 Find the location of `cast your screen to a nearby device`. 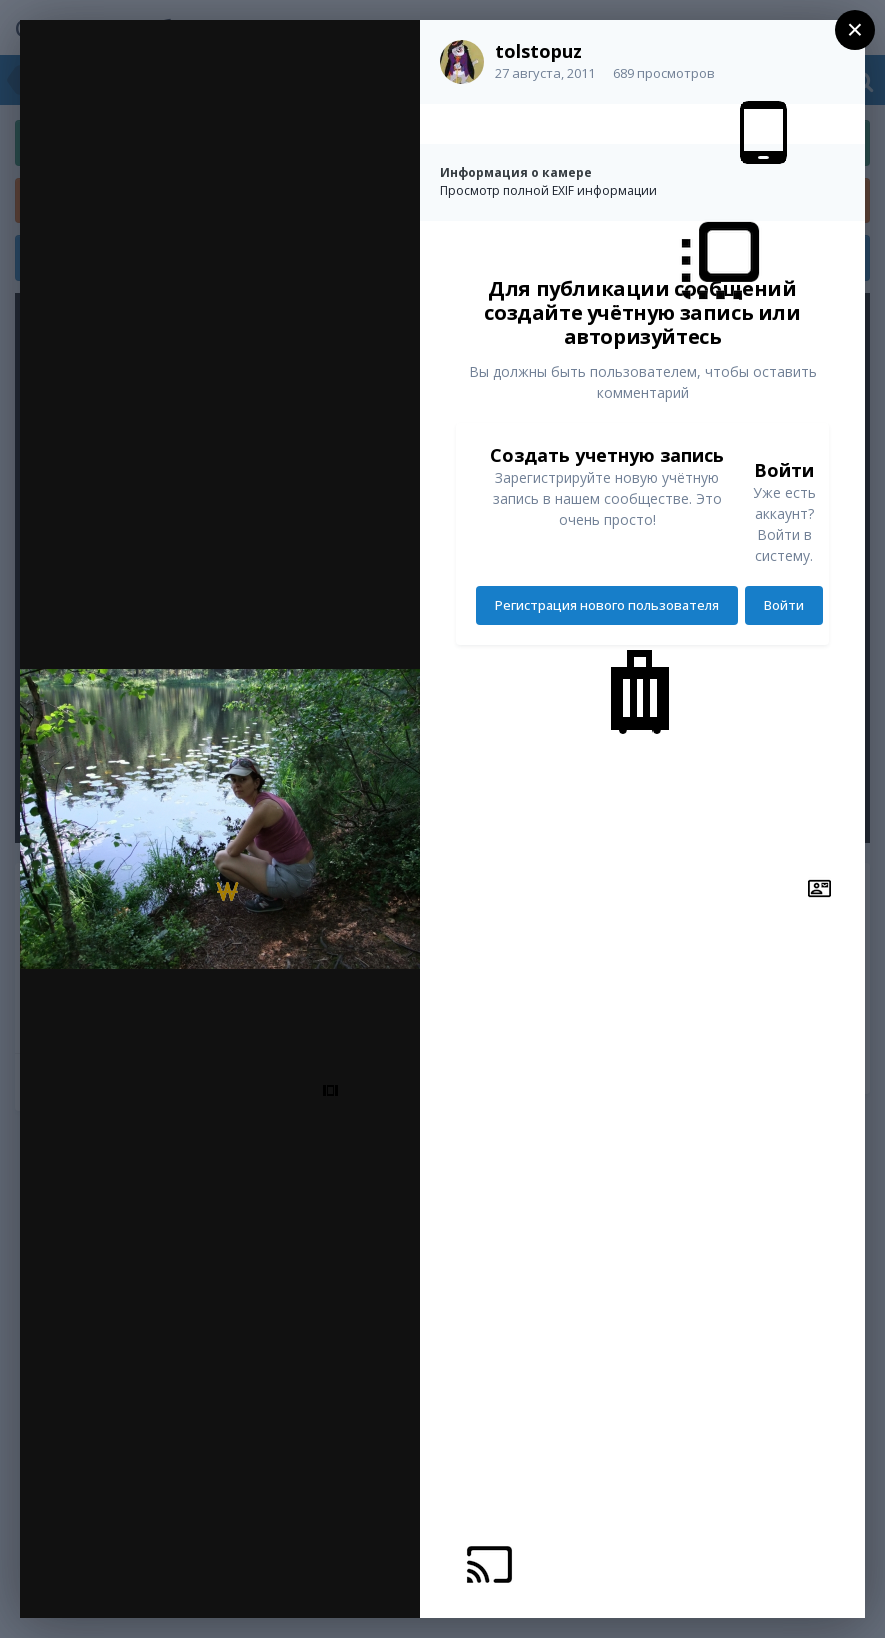

cast your screen to a nearby device is located at coordinates (489, 1564).